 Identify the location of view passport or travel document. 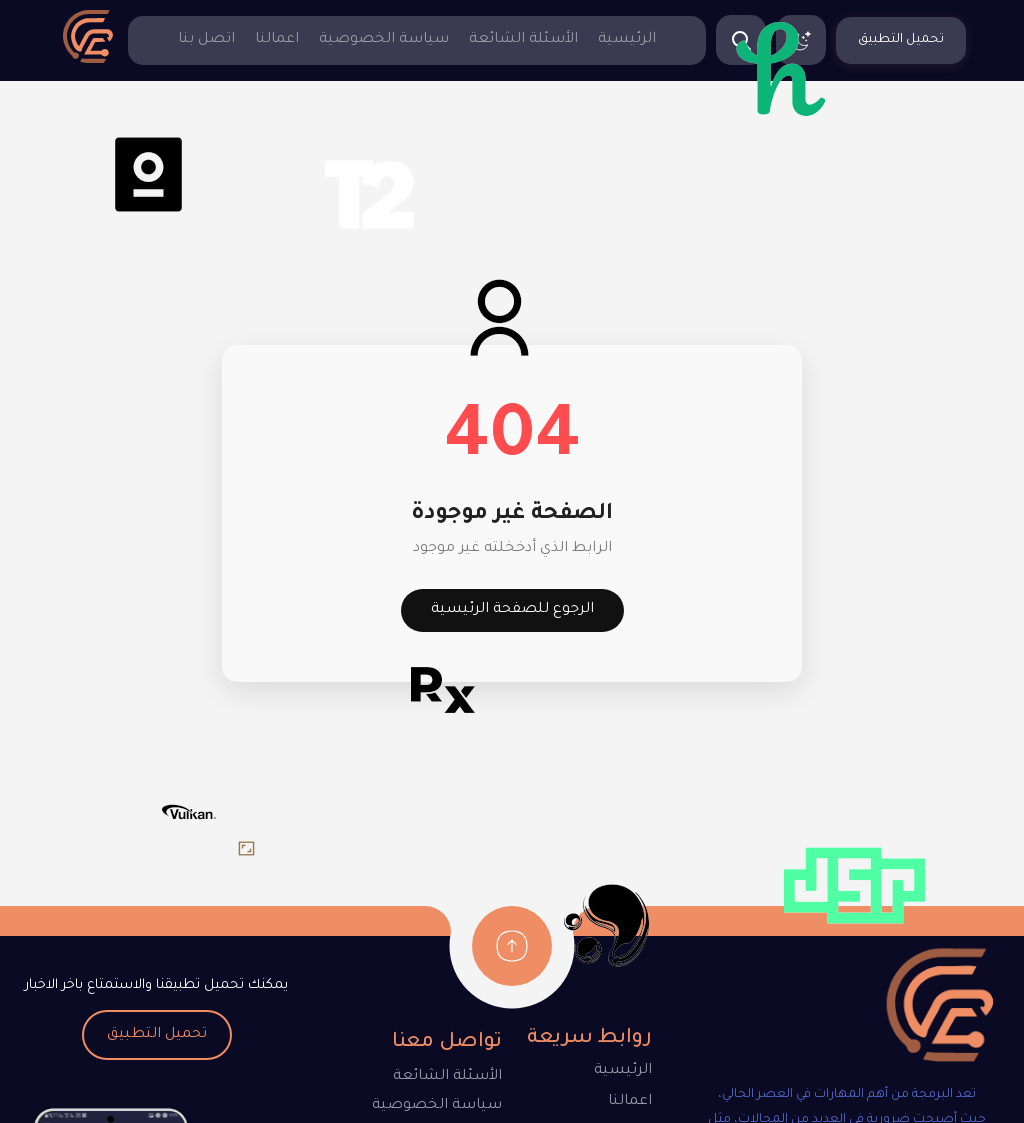
(148, 174).